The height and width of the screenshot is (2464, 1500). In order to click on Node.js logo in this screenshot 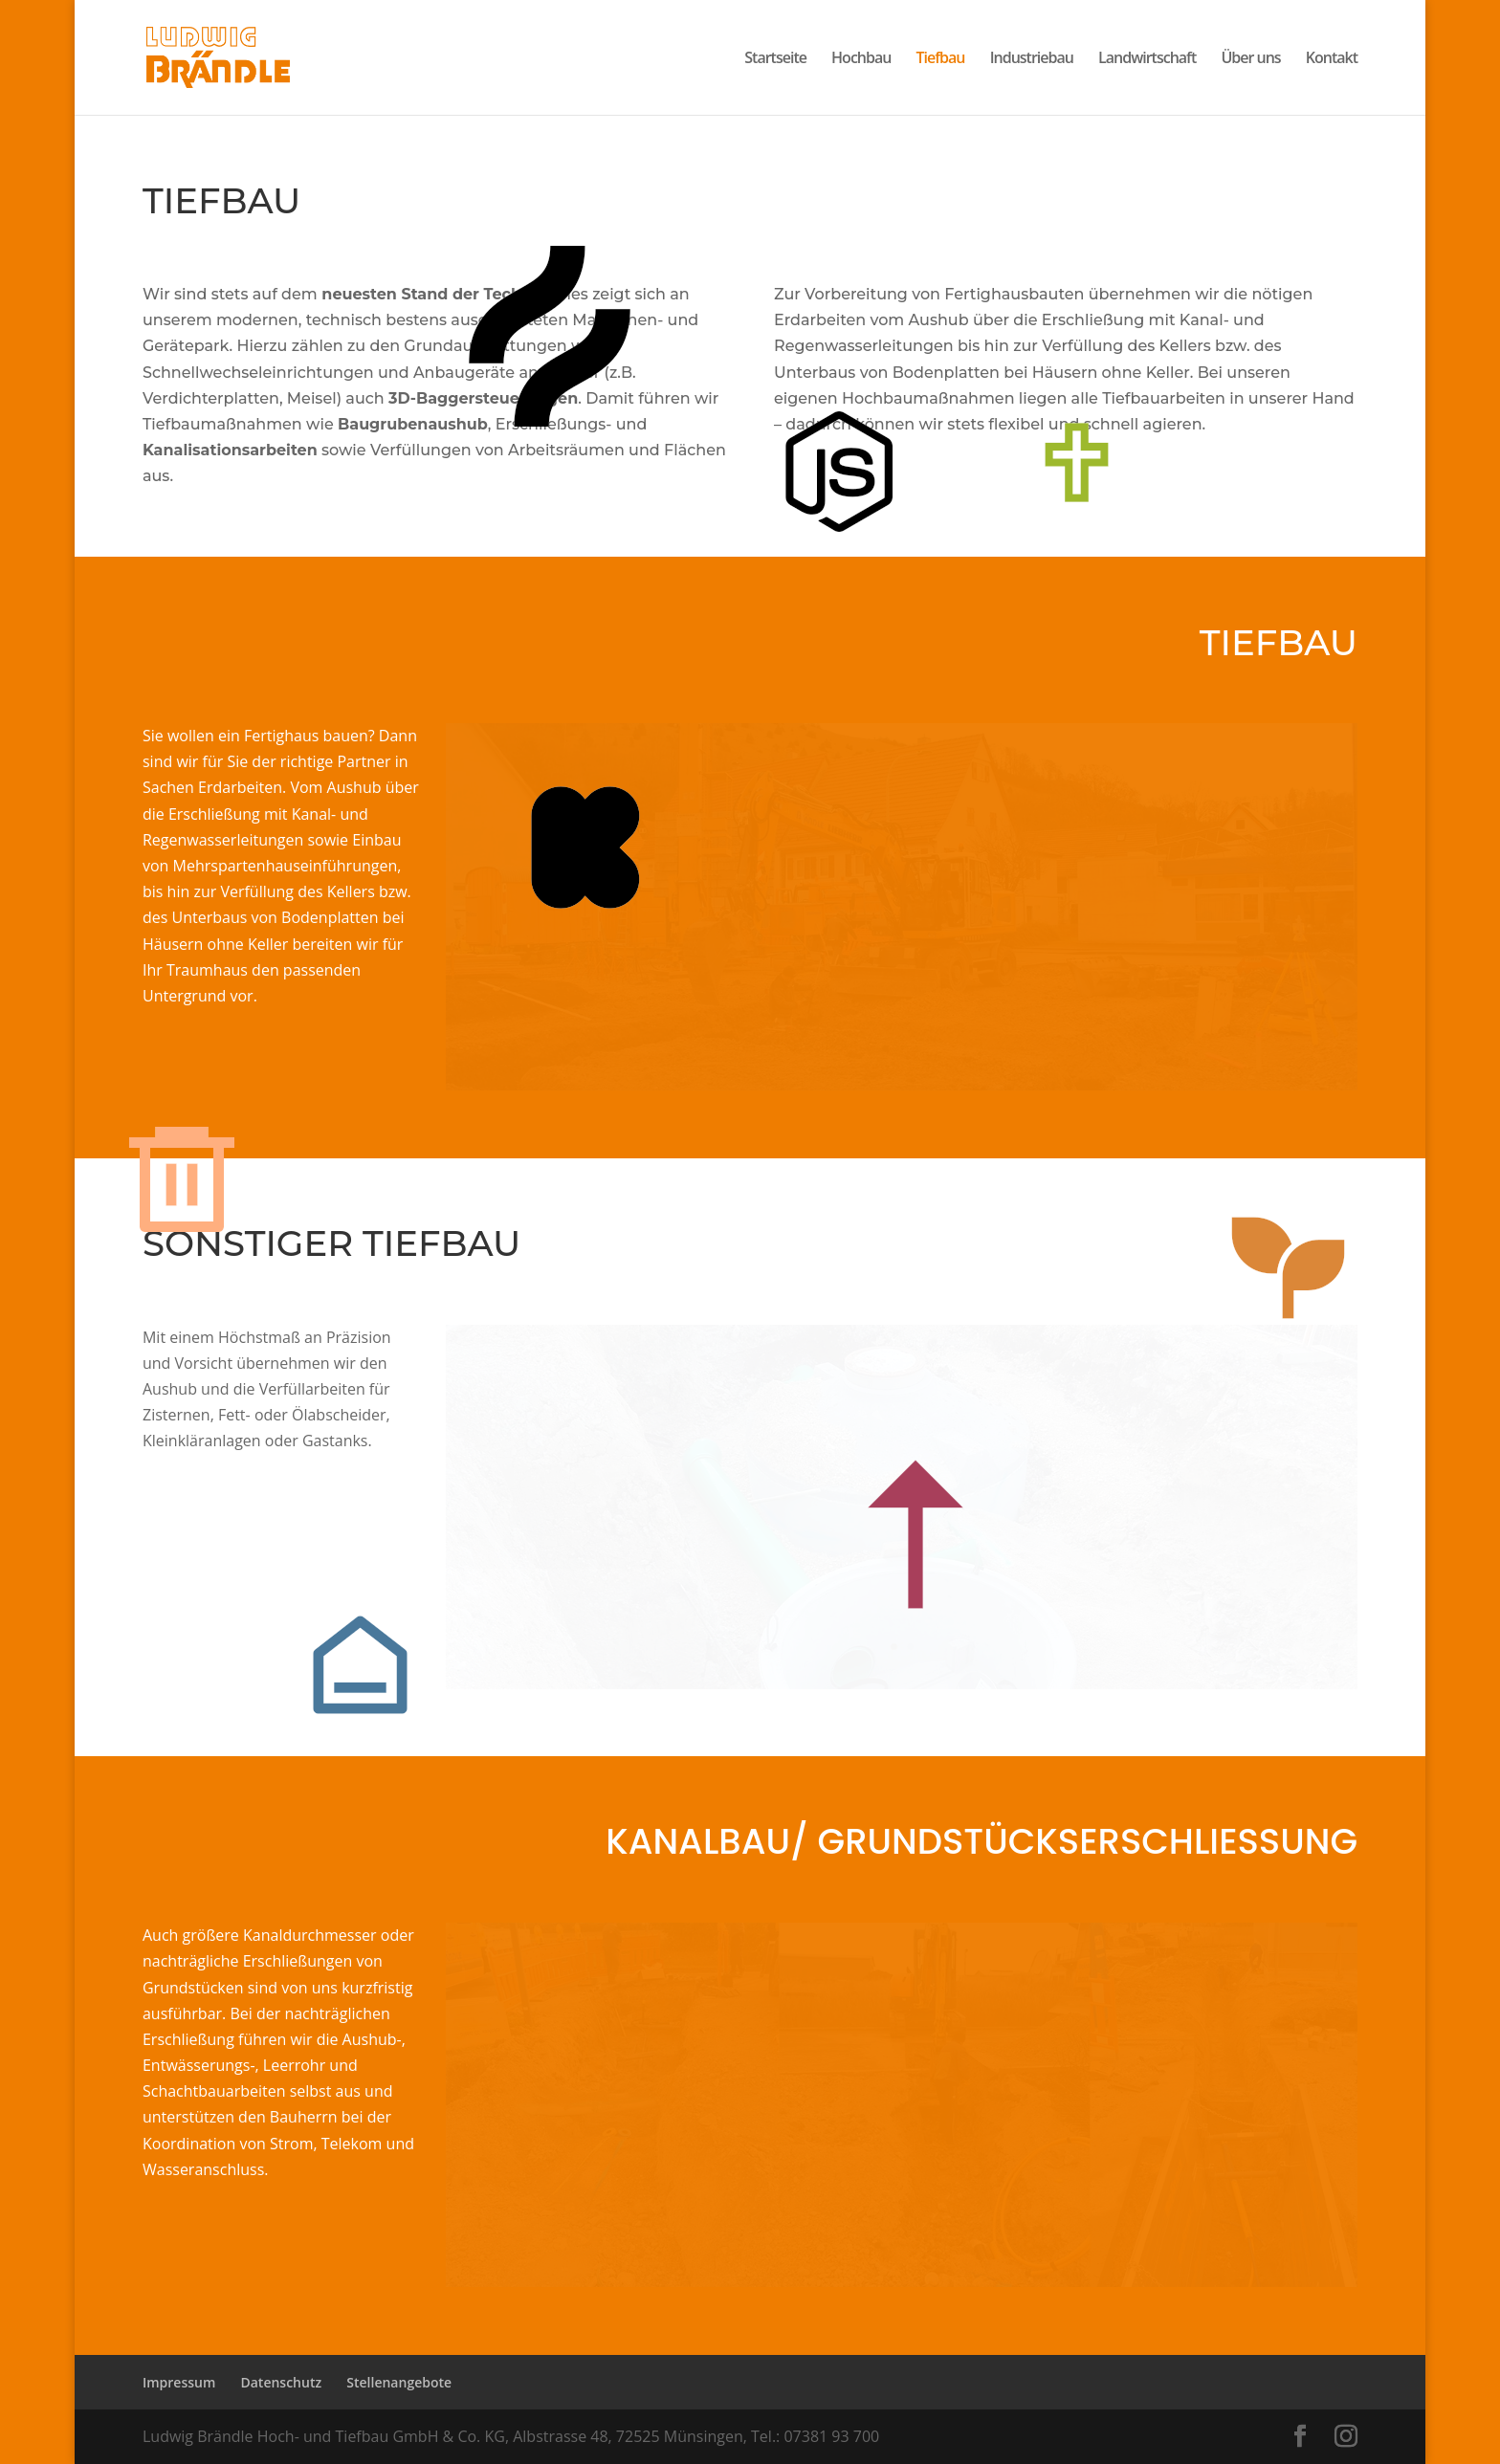, I will do `click(839, 472)`.